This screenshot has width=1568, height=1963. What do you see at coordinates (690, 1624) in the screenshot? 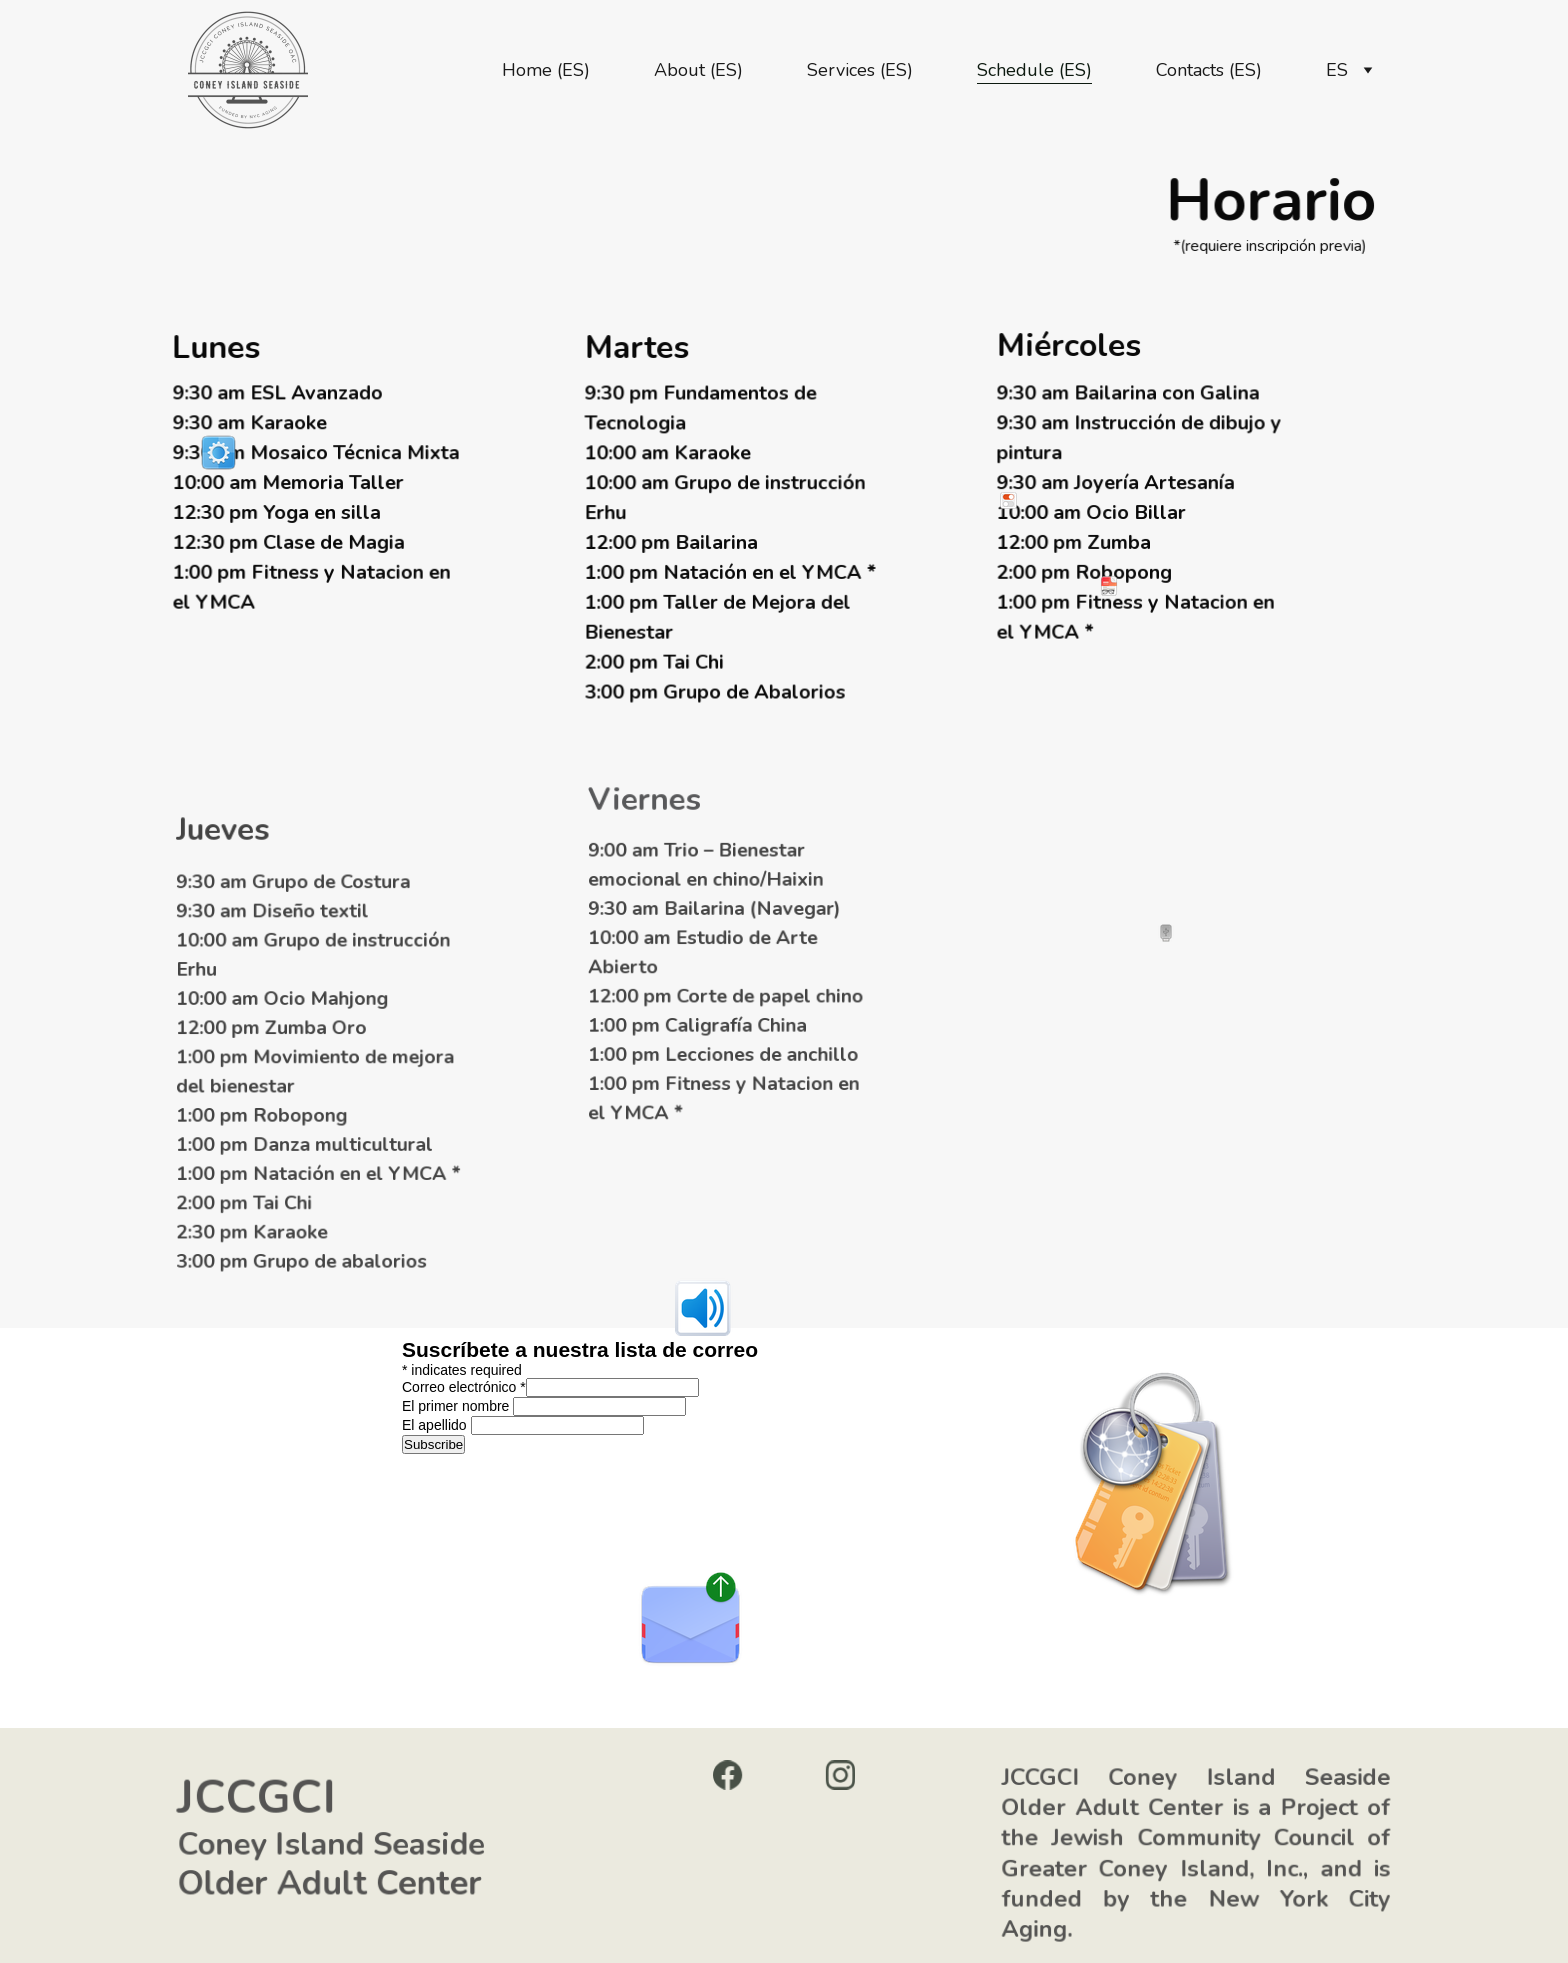
I see `message sent successfully` at bounding box center [690, 1624].